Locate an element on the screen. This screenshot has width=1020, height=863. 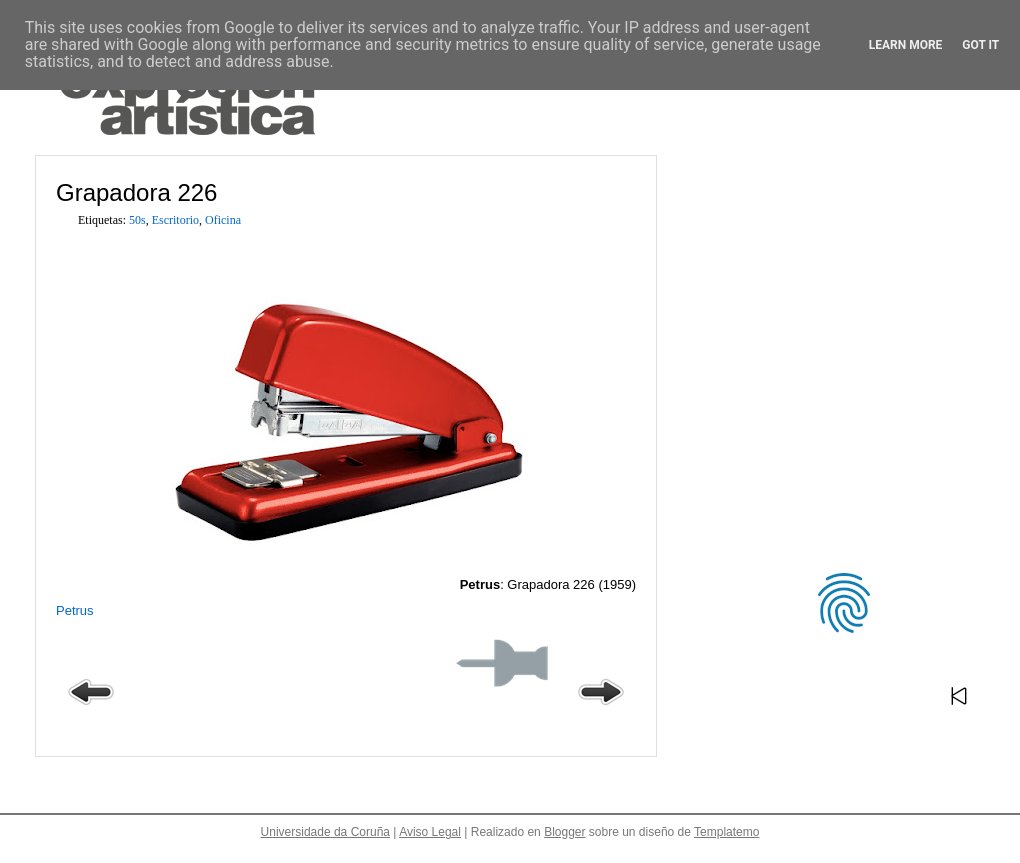
skip to previous track is located at coordinates (959, 696).